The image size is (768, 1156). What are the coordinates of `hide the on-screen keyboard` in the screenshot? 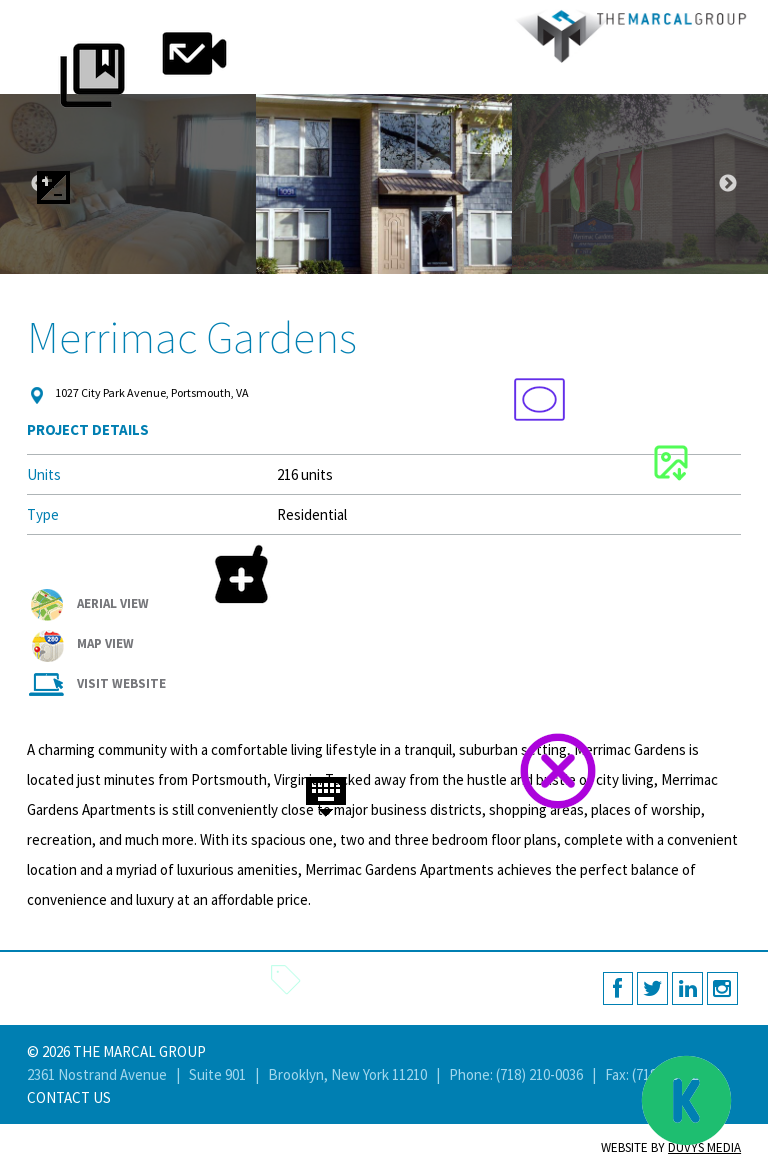 It's located at (326, 795).